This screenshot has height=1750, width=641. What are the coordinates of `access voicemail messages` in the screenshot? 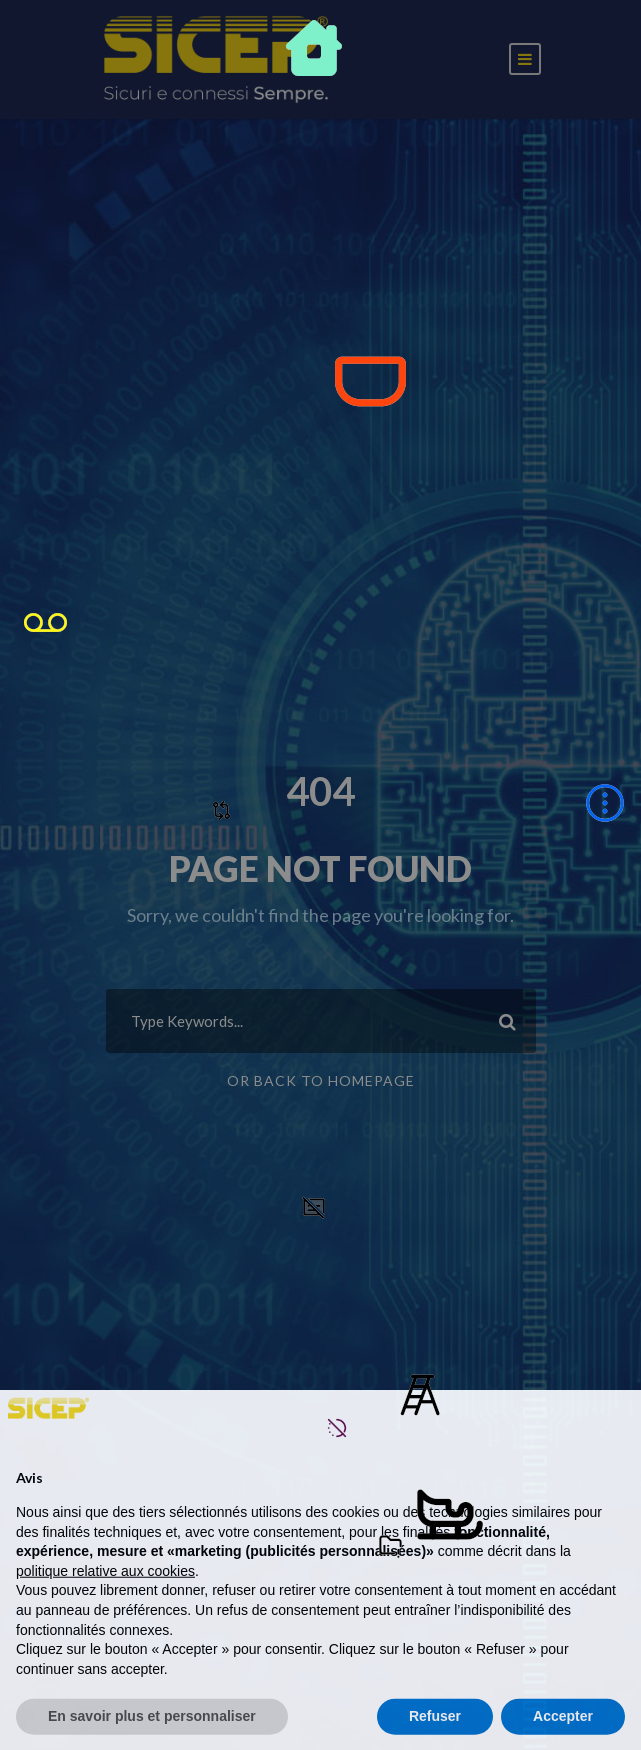 It's located at (45, 622).